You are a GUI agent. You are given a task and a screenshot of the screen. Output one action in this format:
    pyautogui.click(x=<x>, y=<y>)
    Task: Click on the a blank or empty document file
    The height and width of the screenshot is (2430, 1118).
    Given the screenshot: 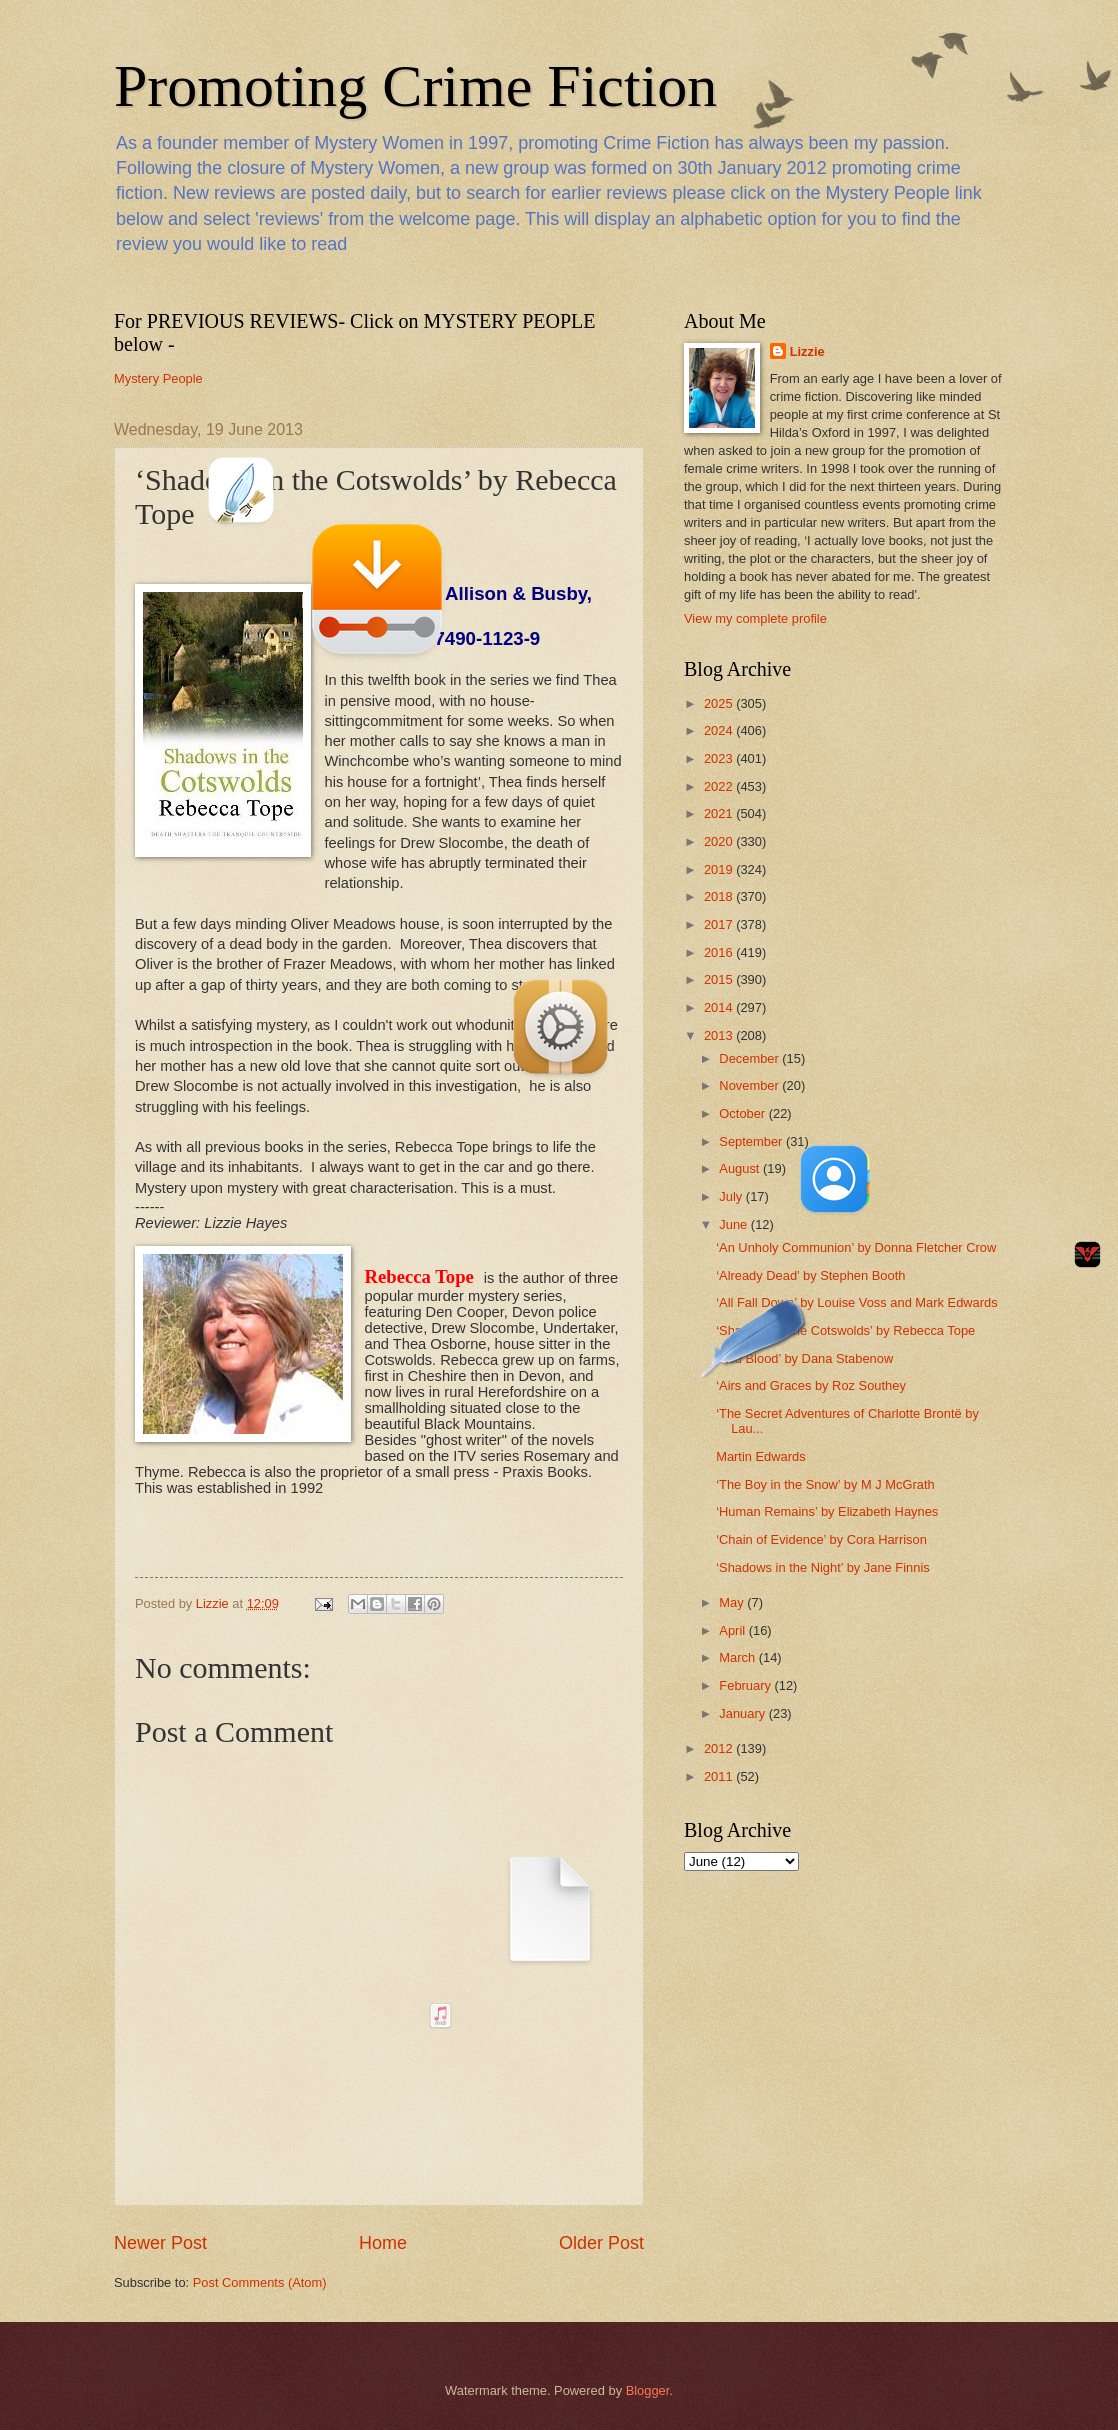 What is the action you would take?
    pyautogui.click(x=550, y=1911)
    